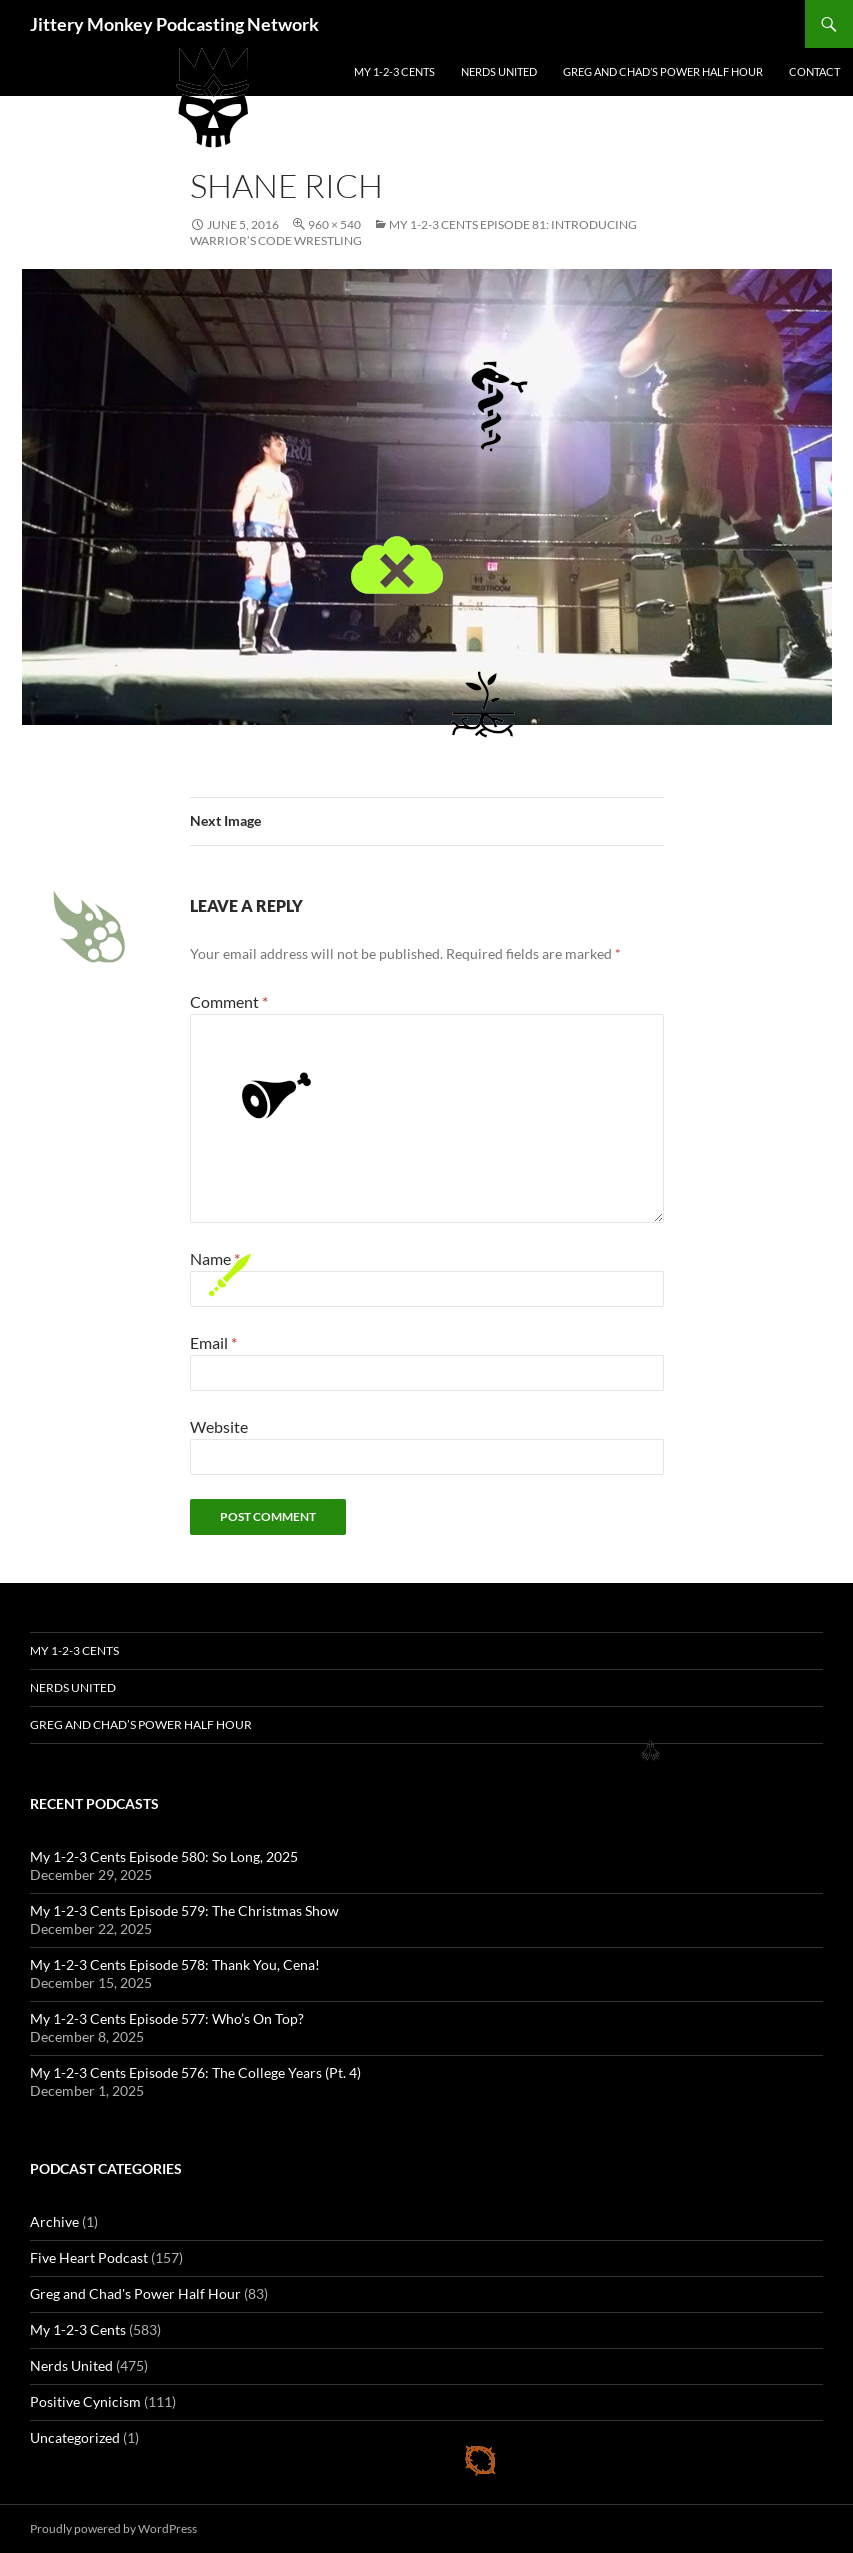 The width and height of the screenshot is (853, 2553). What do you see at coordinates (650, 1750) in the screenshot?
I see `equip a wing cloak or cape item` at bounding box center [650, 1750].